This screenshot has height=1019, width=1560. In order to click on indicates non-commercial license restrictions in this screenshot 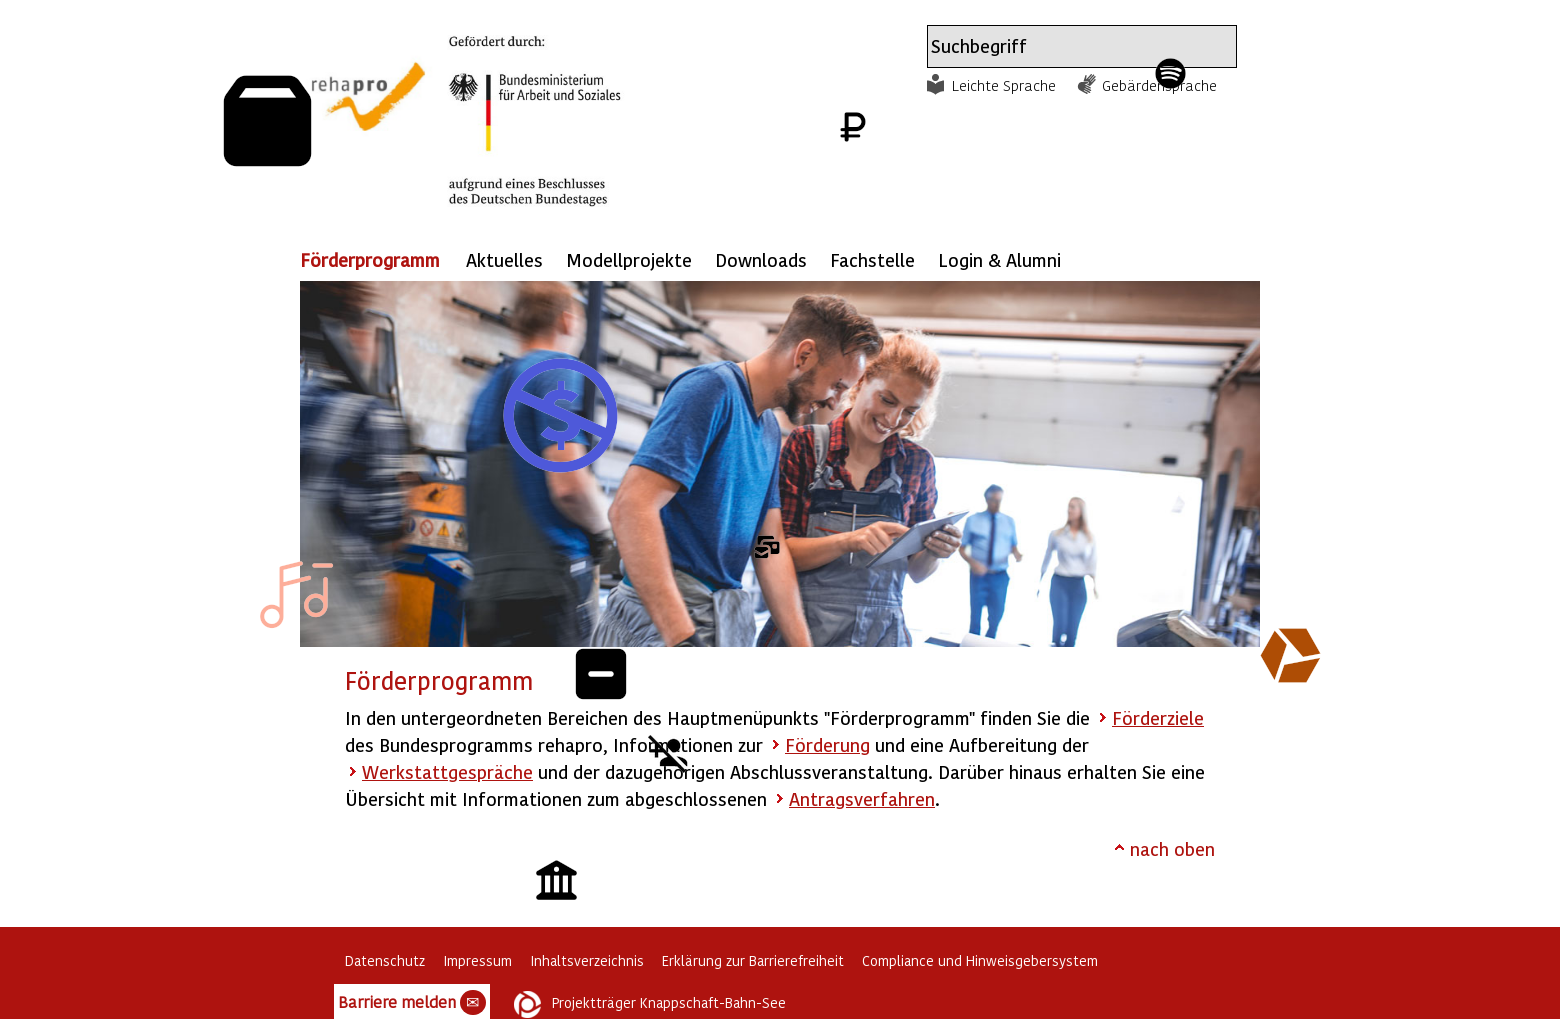, I will do `click(560, 415)`.